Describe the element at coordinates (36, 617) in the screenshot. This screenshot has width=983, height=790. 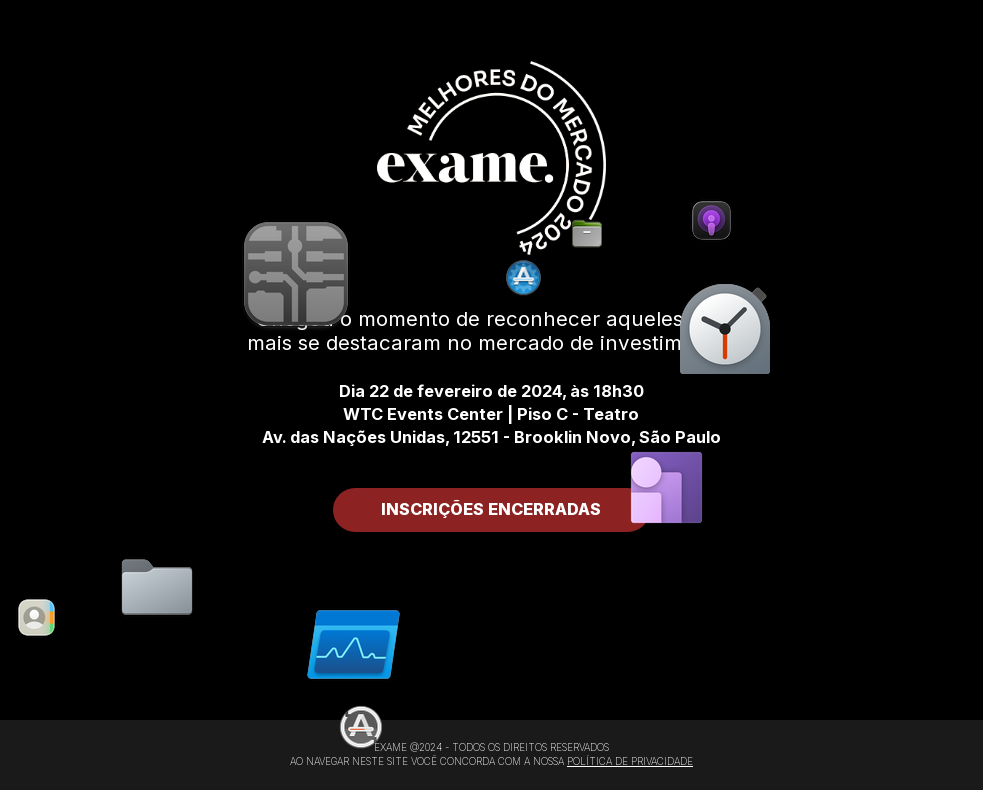
I see `open contacts app` at that location.